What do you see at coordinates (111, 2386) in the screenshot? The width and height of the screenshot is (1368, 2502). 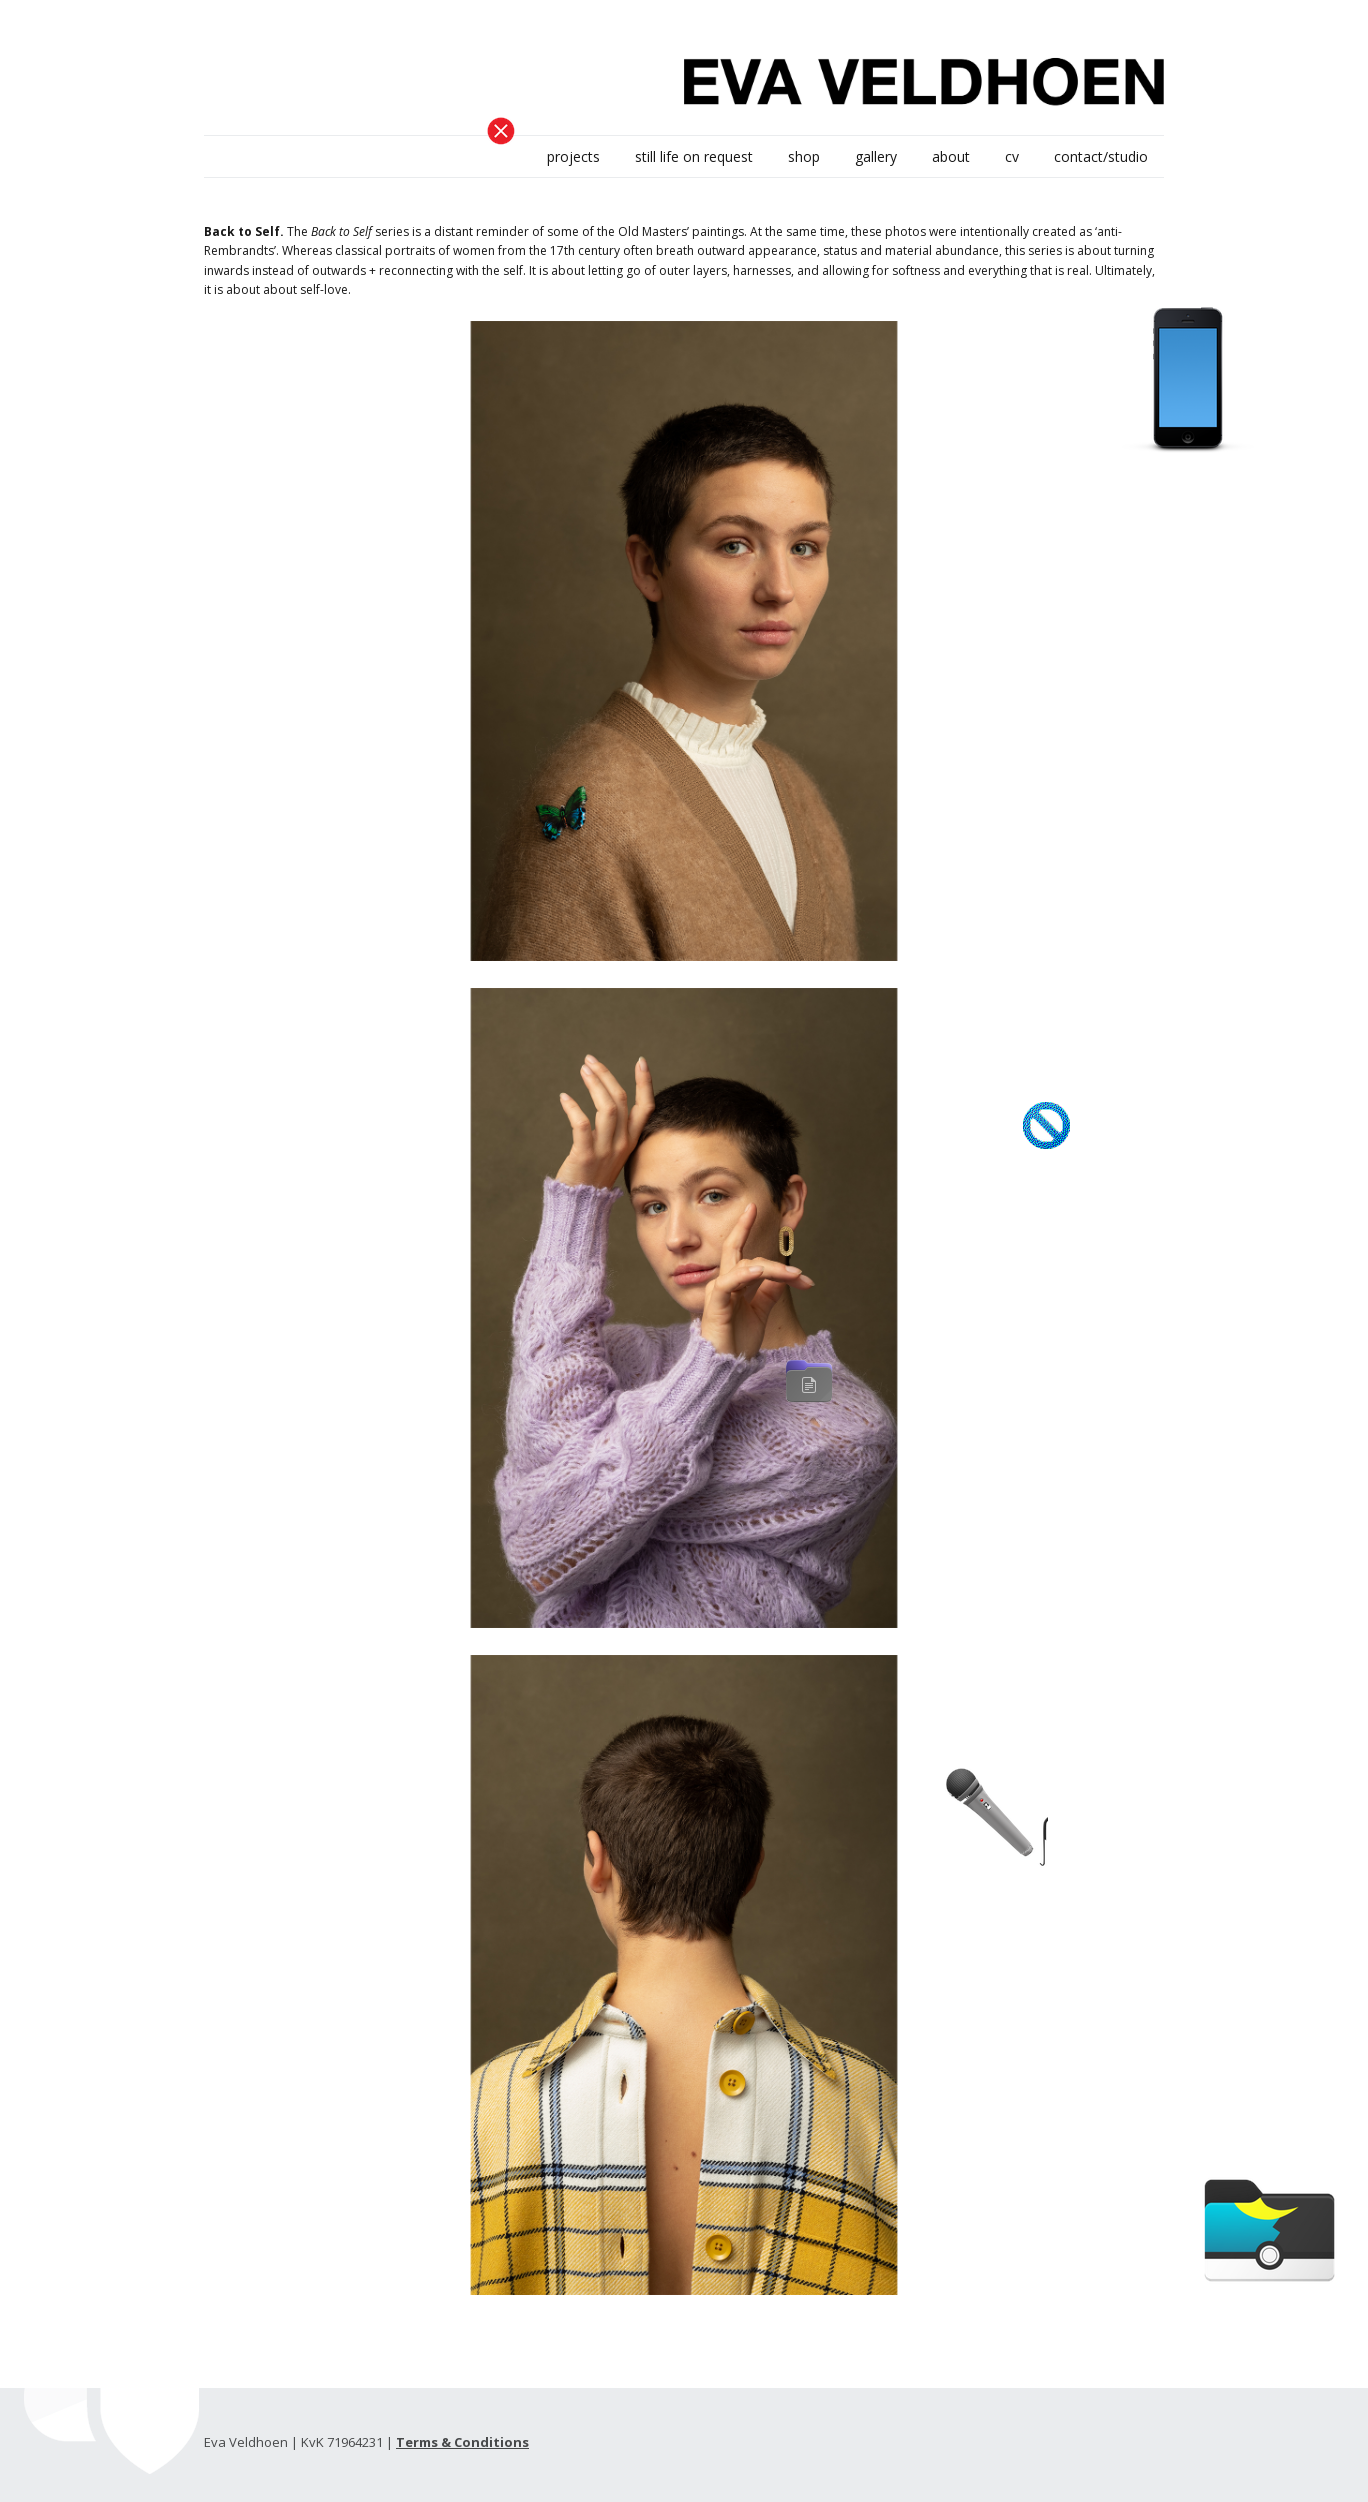 I see `file is syncing to OneDrive cloud storage` at bounding box center [111, 2386].